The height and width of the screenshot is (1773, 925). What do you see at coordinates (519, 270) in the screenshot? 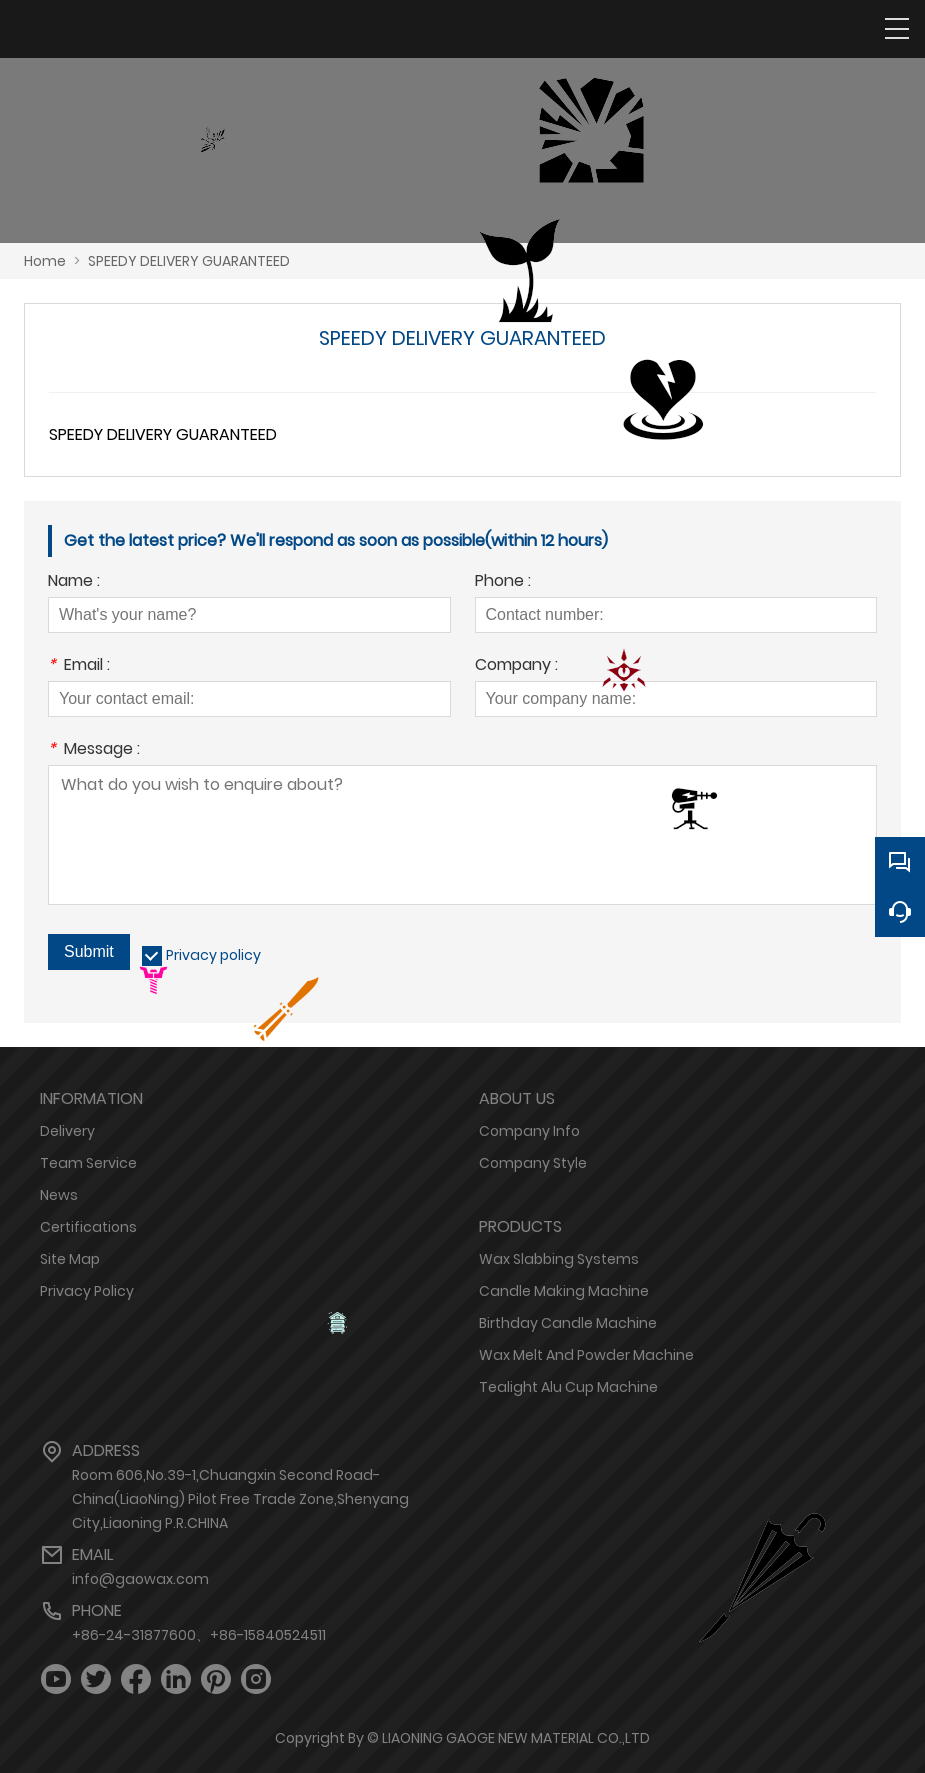
I see `start a new garden or planting activity` at bounding box center [519, 270].